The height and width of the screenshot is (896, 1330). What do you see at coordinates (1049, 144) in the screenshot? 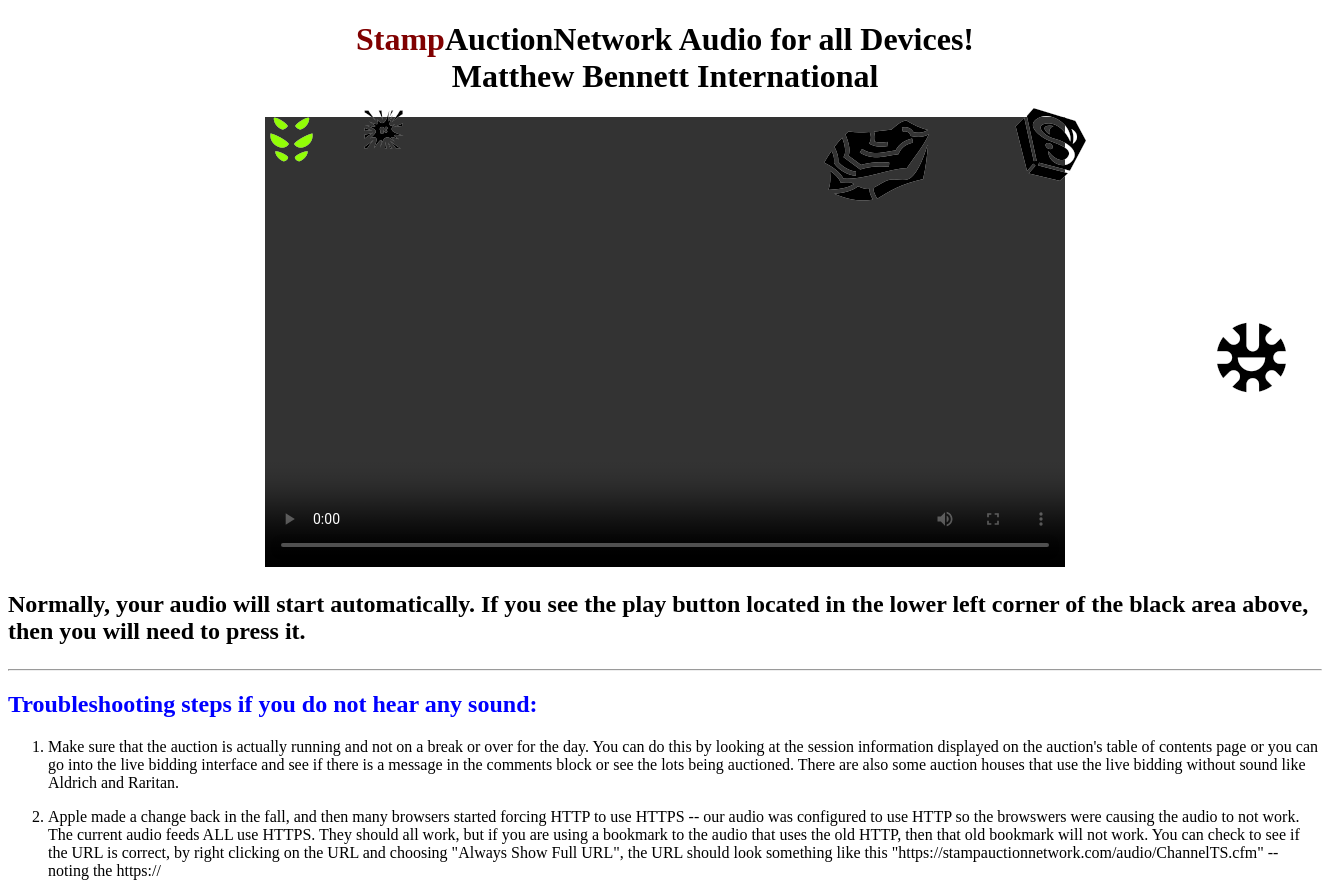
I see `access rune or magic stone inventory` at bounding box center [1049, 144].